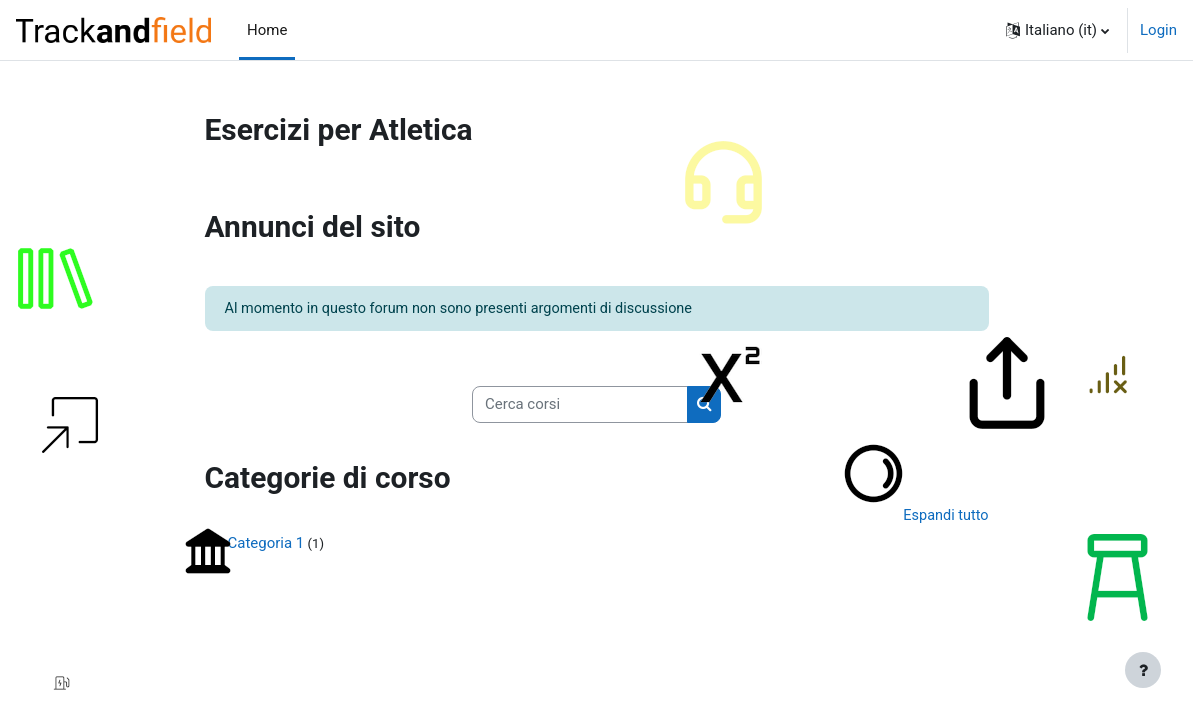  Describe the element at coordinates (1109, 377) in the screenshot. I see `no cellular signal available` at that location.